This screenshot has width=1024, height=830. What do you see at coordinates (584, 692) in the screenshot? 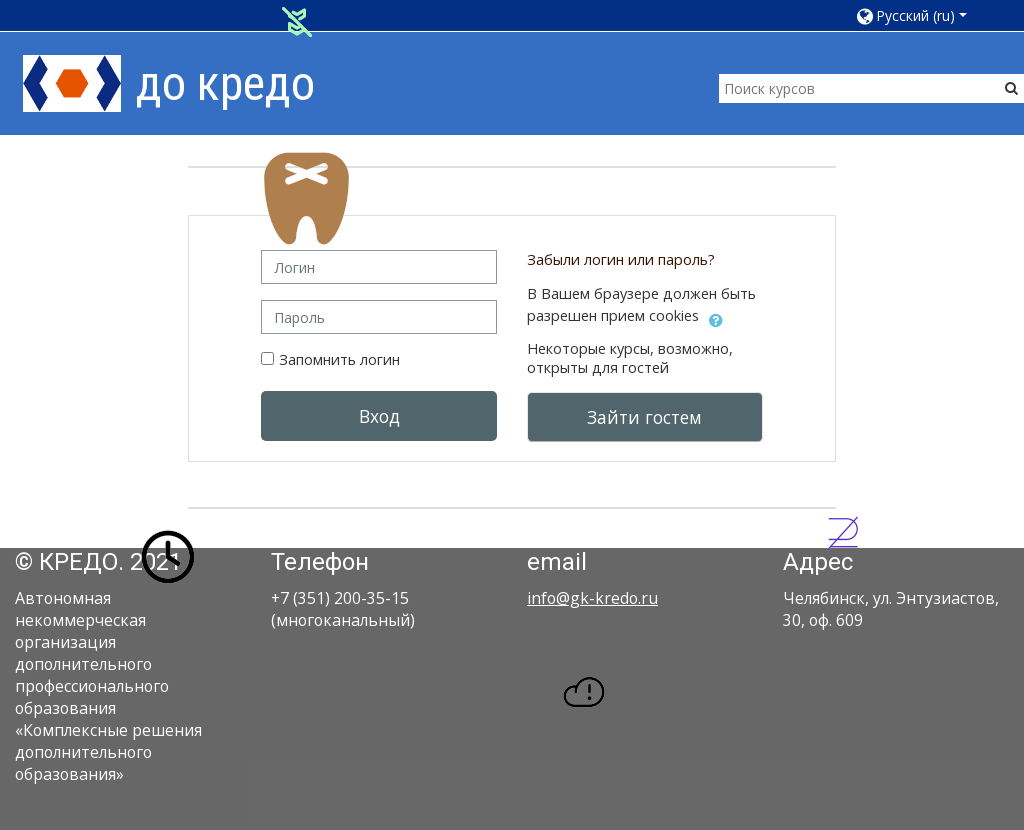
I see `cloud storage warning or issue detected` at bounding box center [584, 692].